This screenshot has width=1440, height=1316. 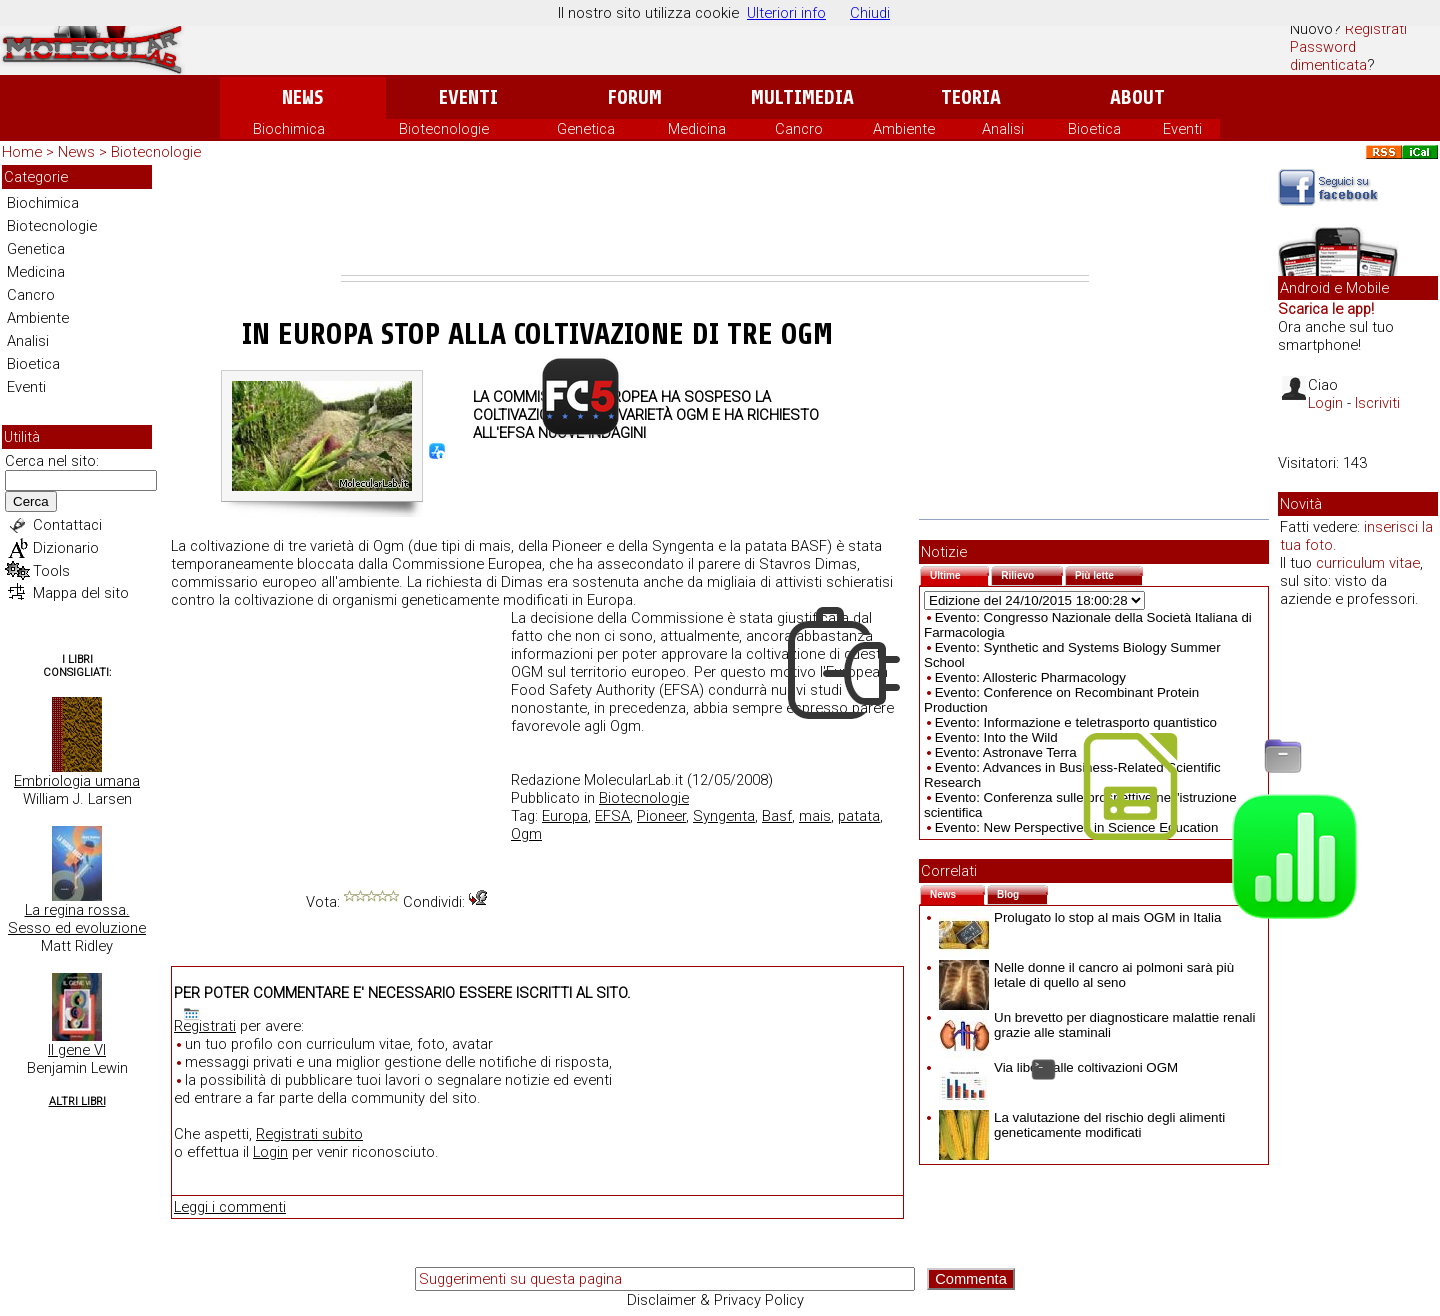 I want to click on open LibreOffice Impress presentation software, so click(x=1130, y=786).